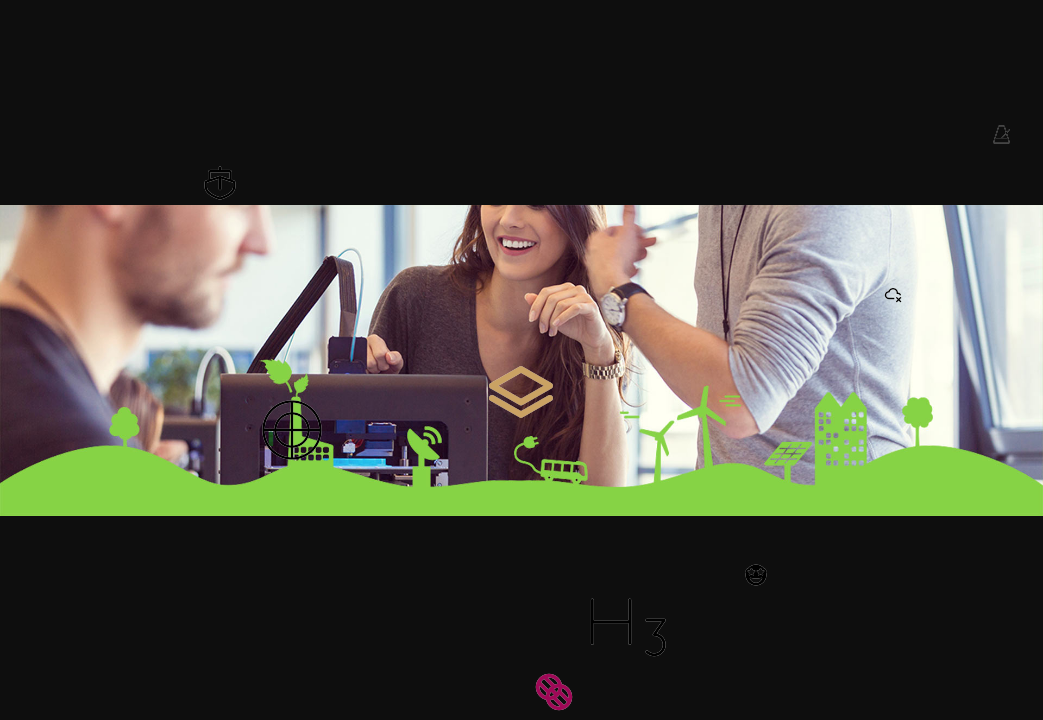 This screenshot has height=720, width=1043. Describe the element at coordinates (624, 626) in the screenshot. I see `format text as heading level 3` at that location.